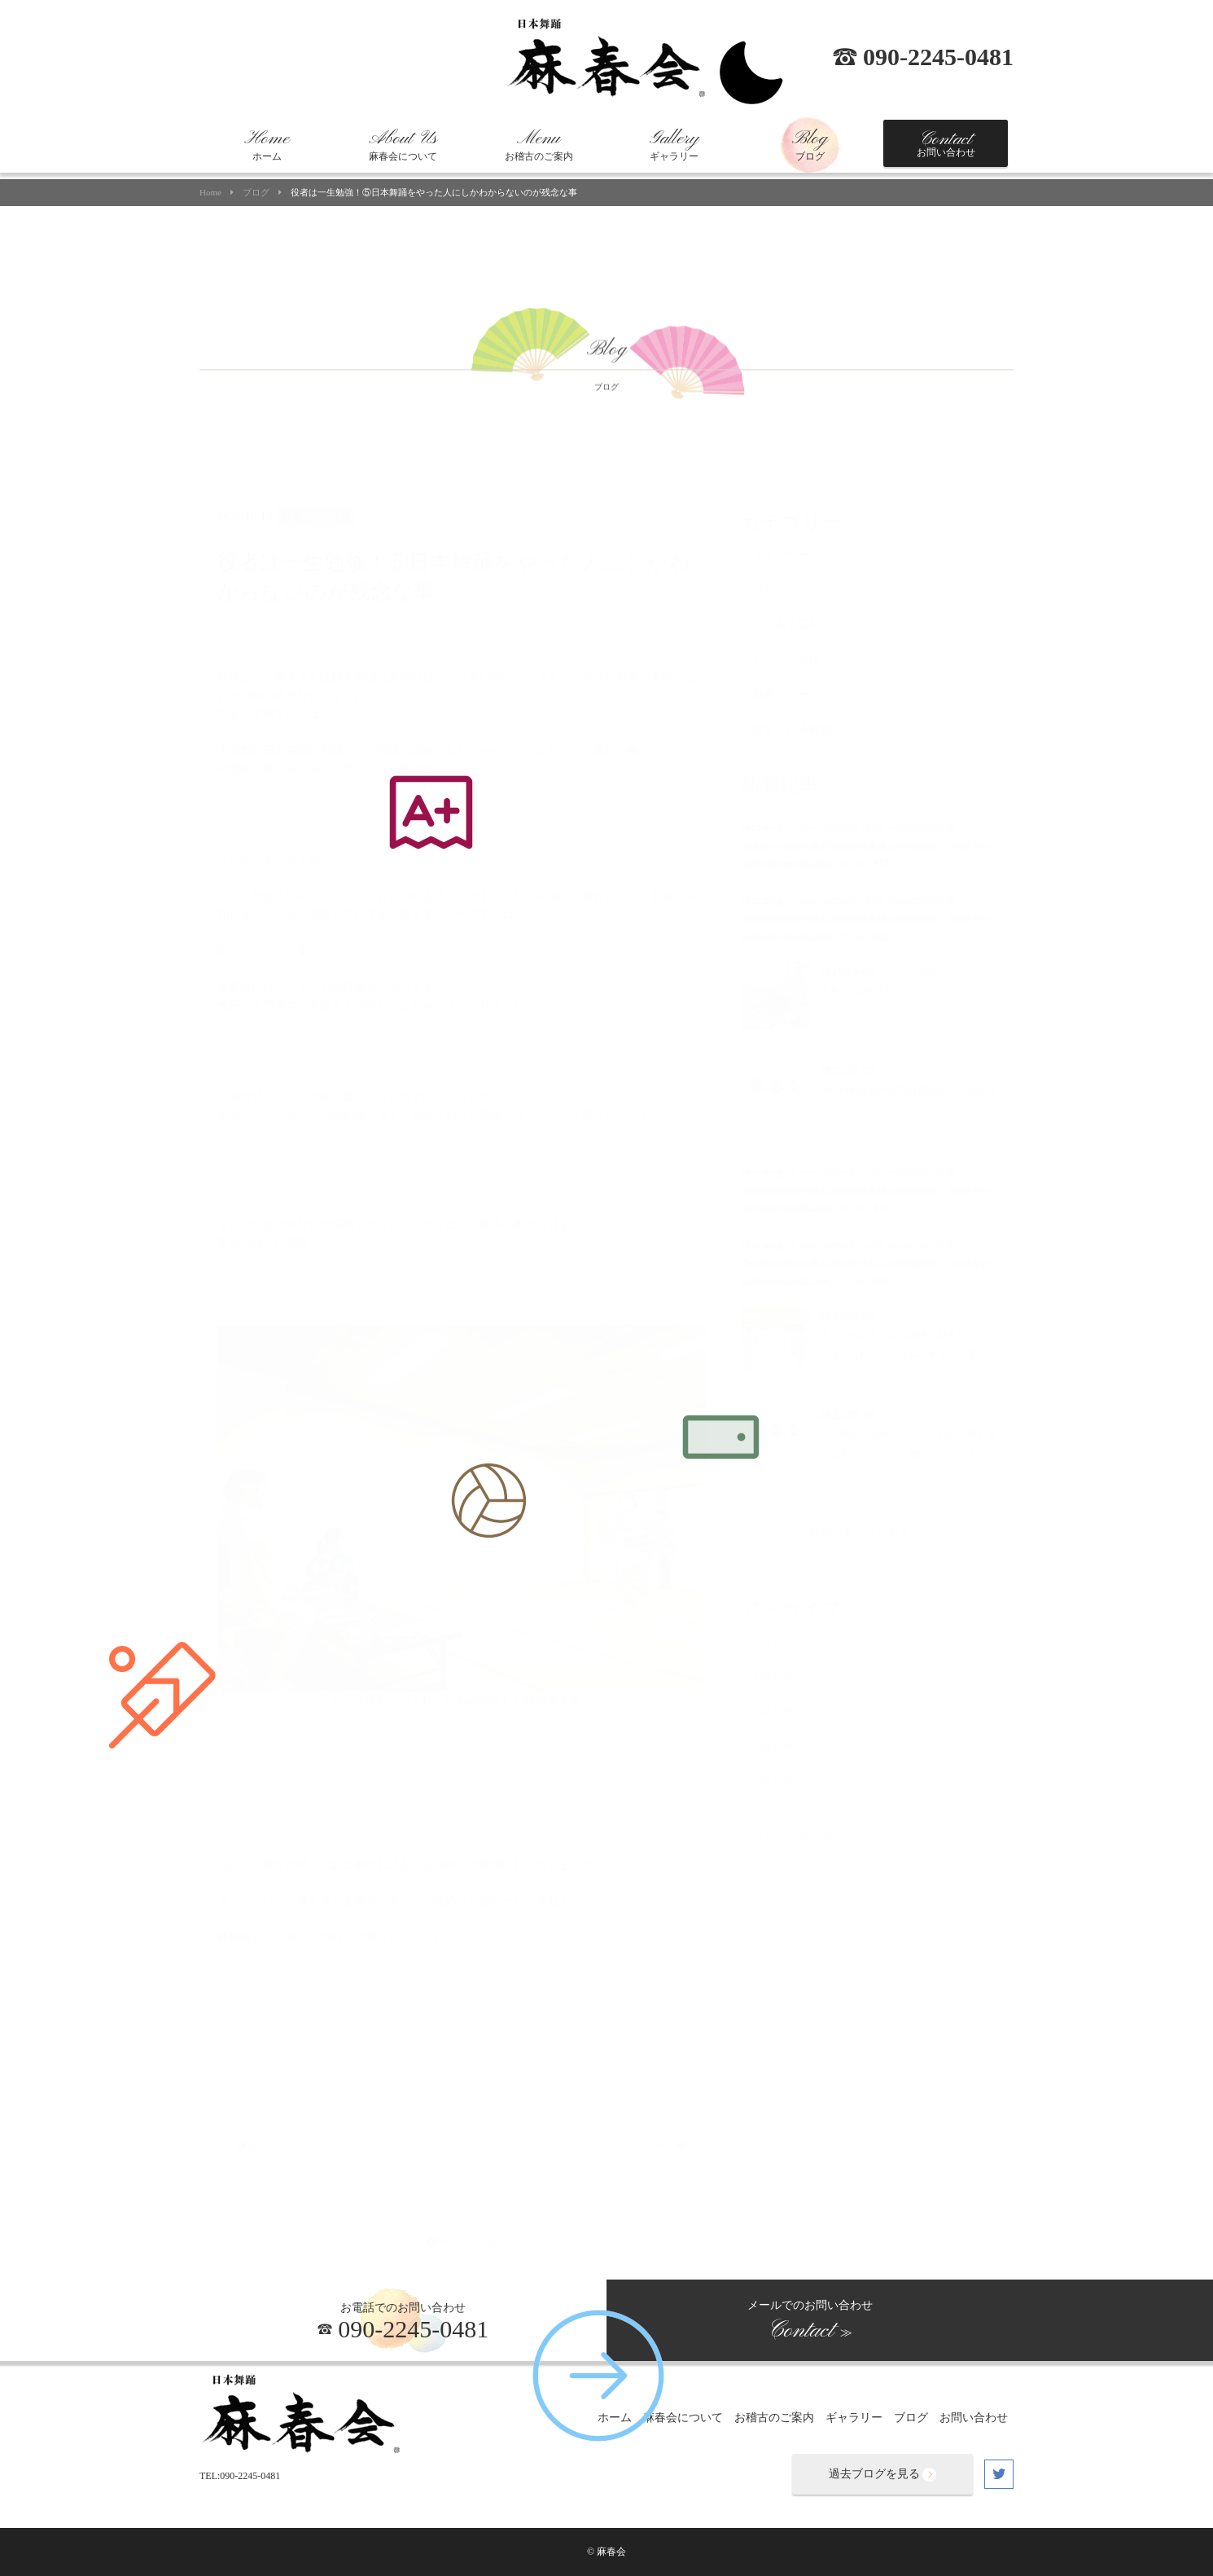 Image resolution: width=1213 pixels, height=2576 pixels. What do you see at coordinates (720, 1437) in the screenshot?
I see `access local storage or disk drive` at bounding box center [720, 1437].